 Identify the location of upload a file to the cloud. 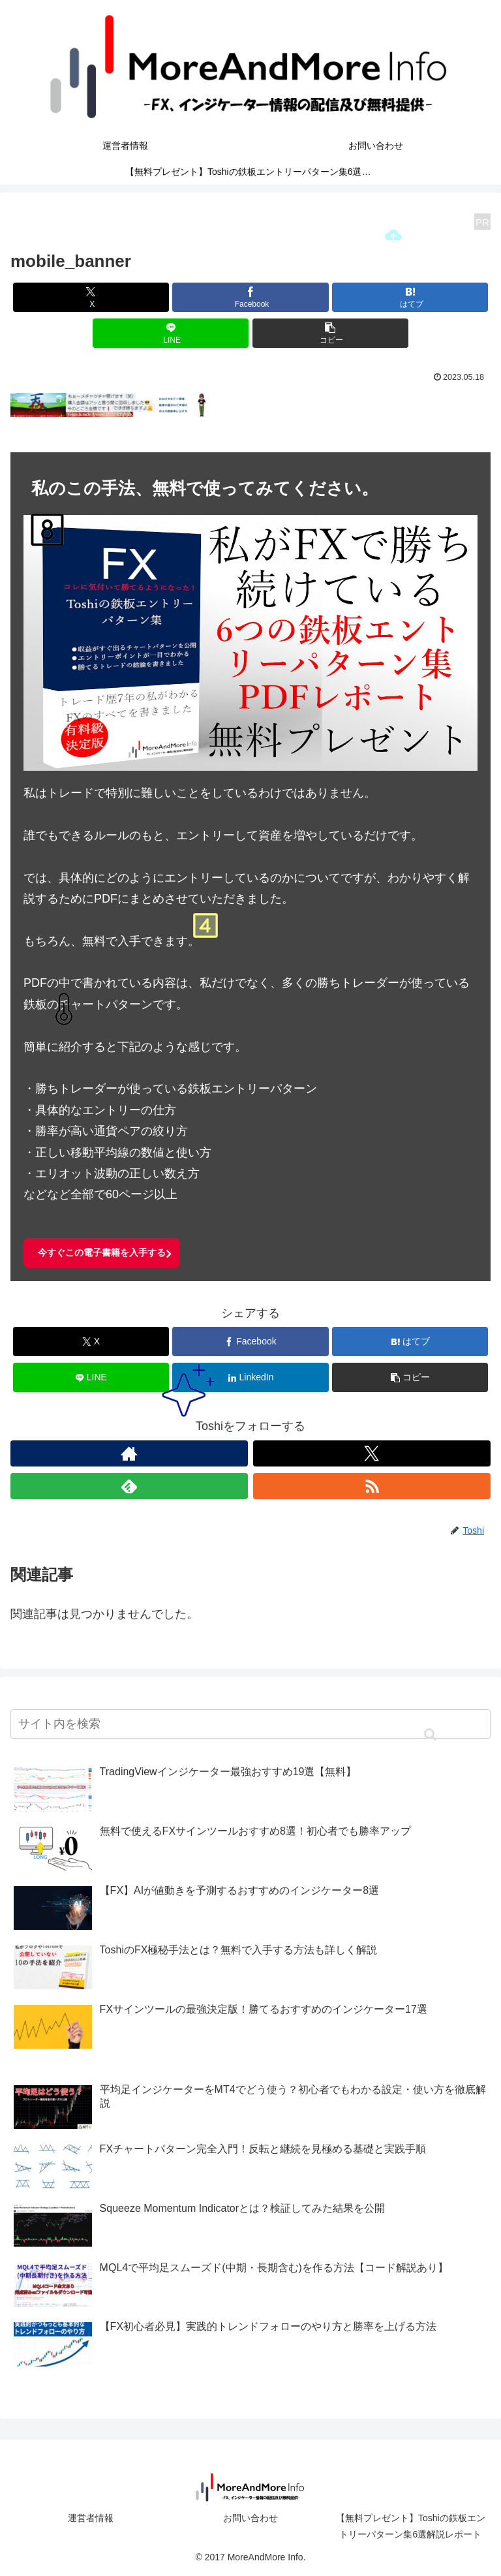
(393, 236).